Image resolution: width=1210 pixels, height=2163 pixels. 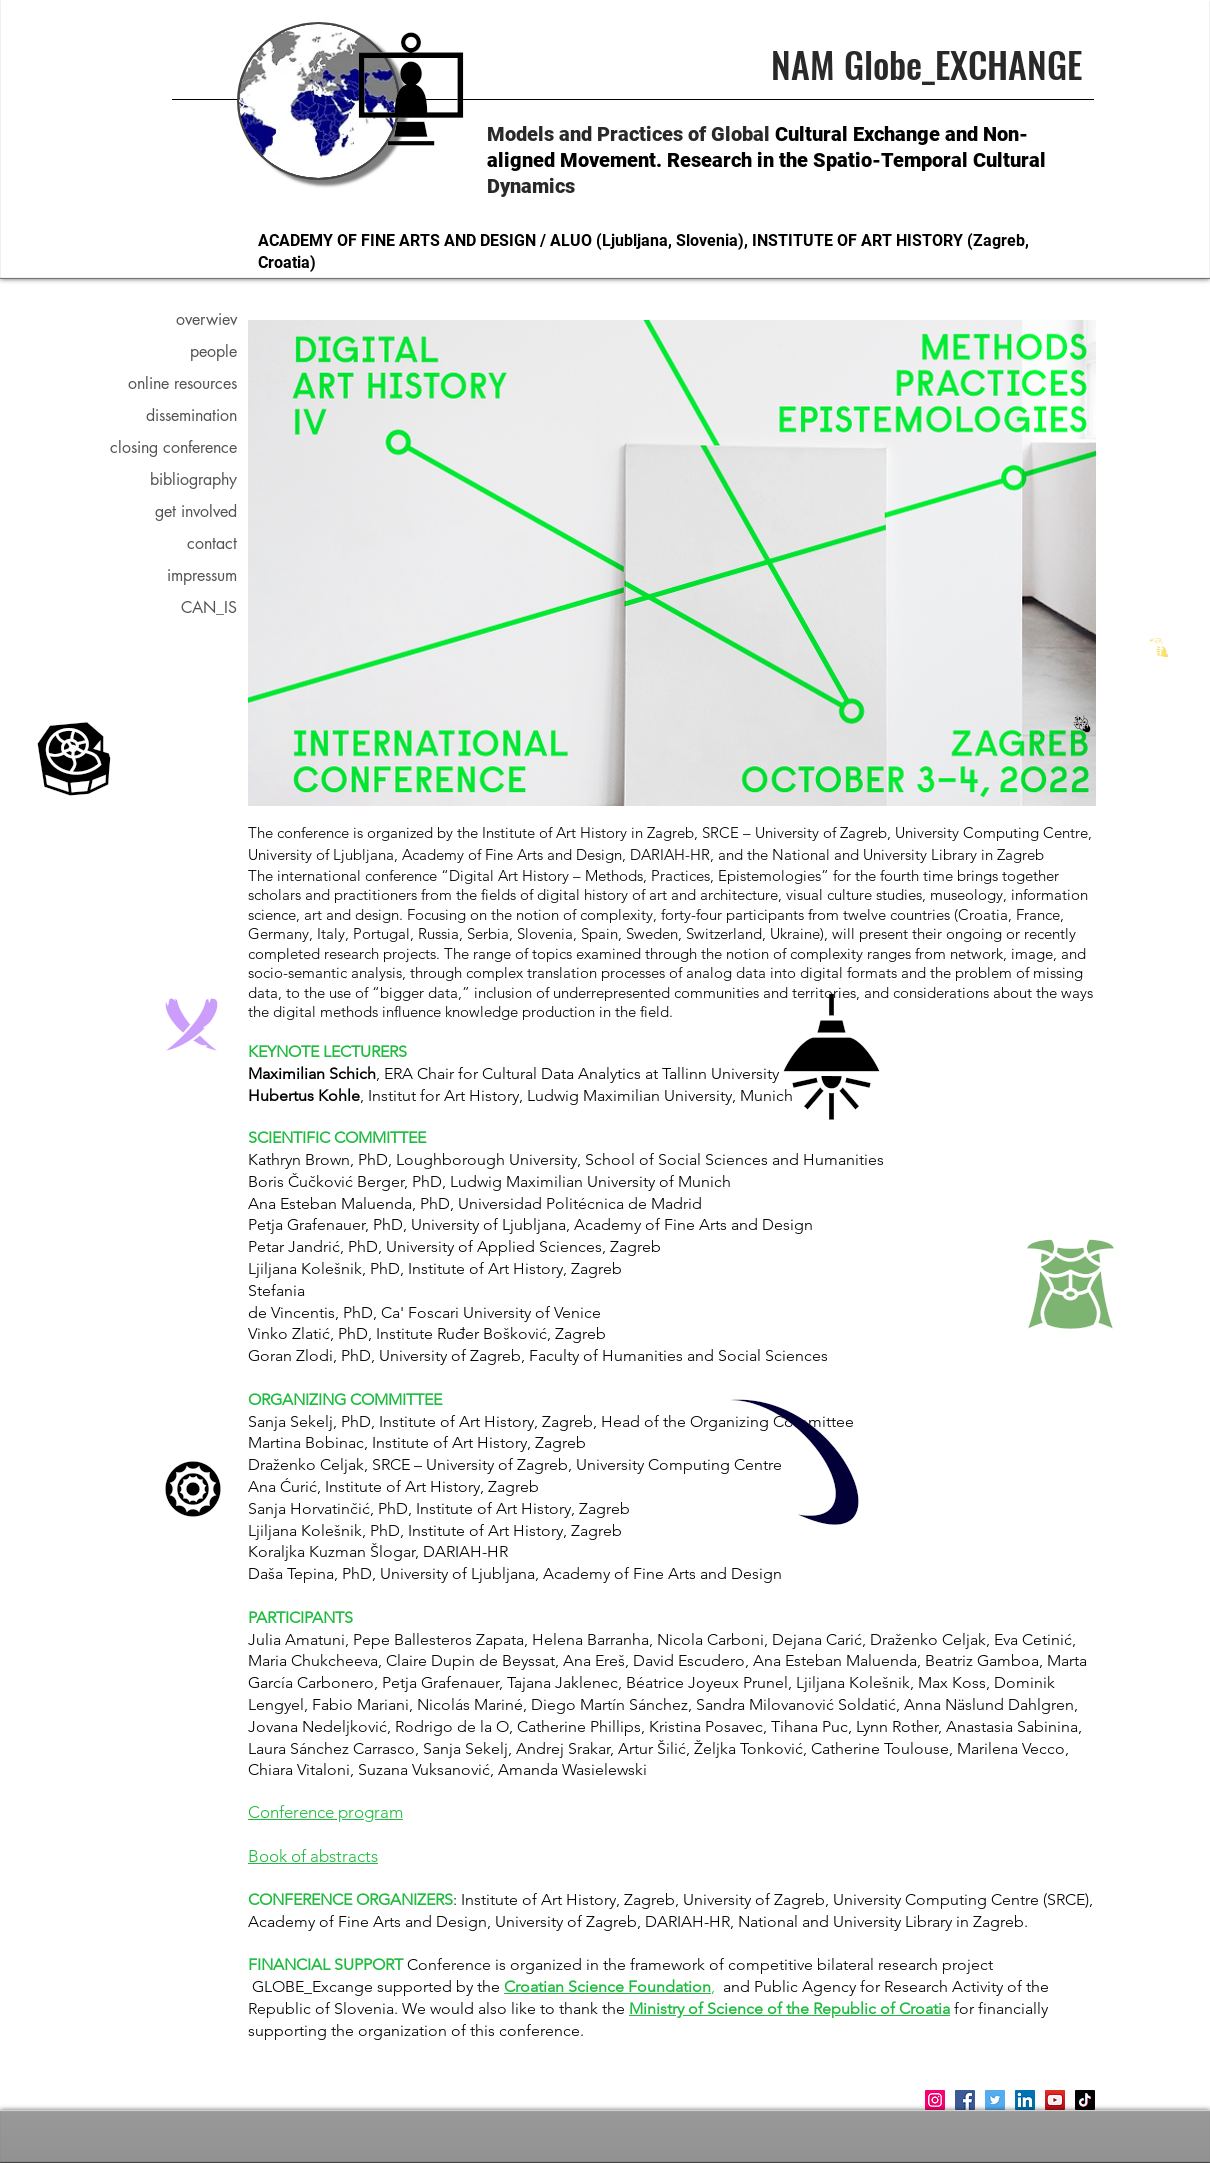 What do you see at coordinates (193, 1489) in the screenshot?
I see `settings or configuration gear icon` at bounding box center [193, 1489].